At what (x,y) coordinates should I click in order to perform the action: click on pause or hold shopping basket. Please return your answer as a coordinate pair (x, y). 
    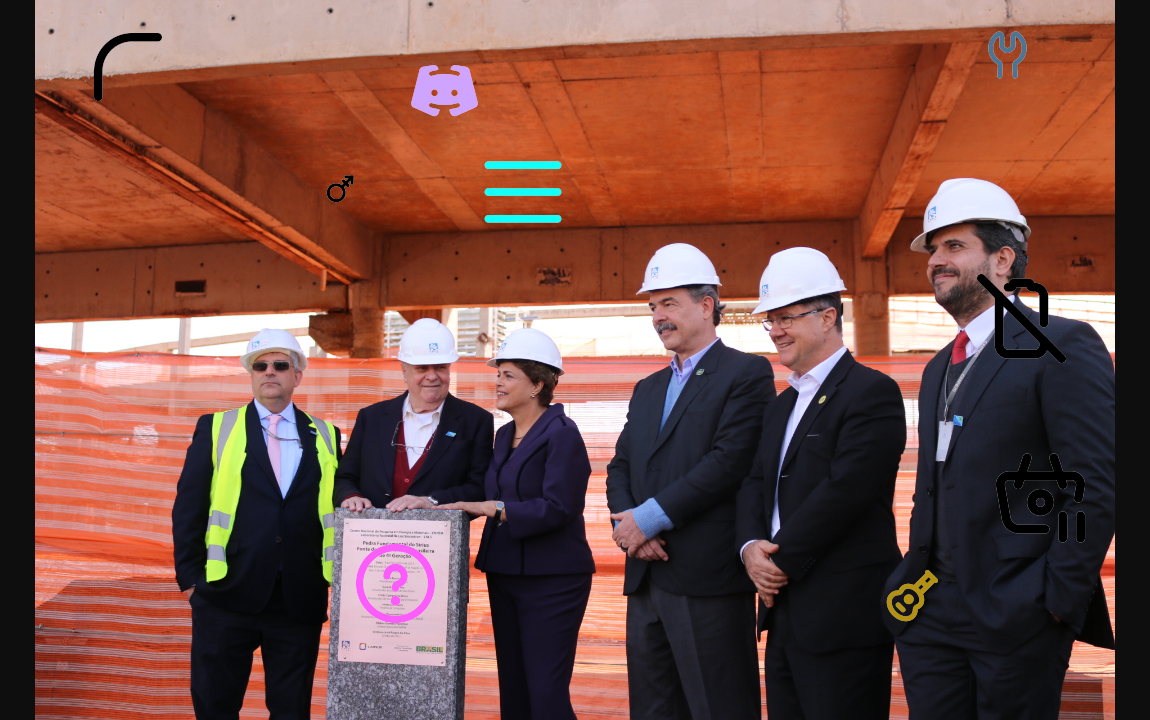
    Looking at the image, I should click on (1040, 493).